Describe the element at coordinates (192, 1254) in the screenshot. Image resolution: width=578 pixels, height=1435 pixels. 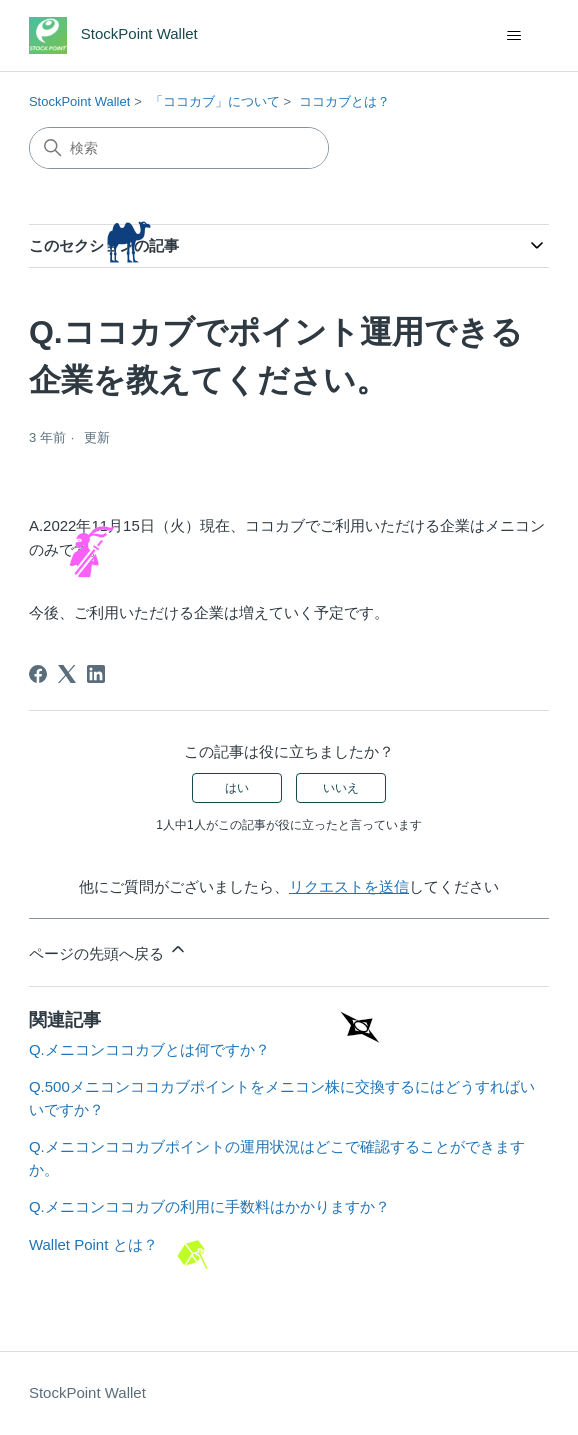
I see `set or place a trap in-game` at that location.